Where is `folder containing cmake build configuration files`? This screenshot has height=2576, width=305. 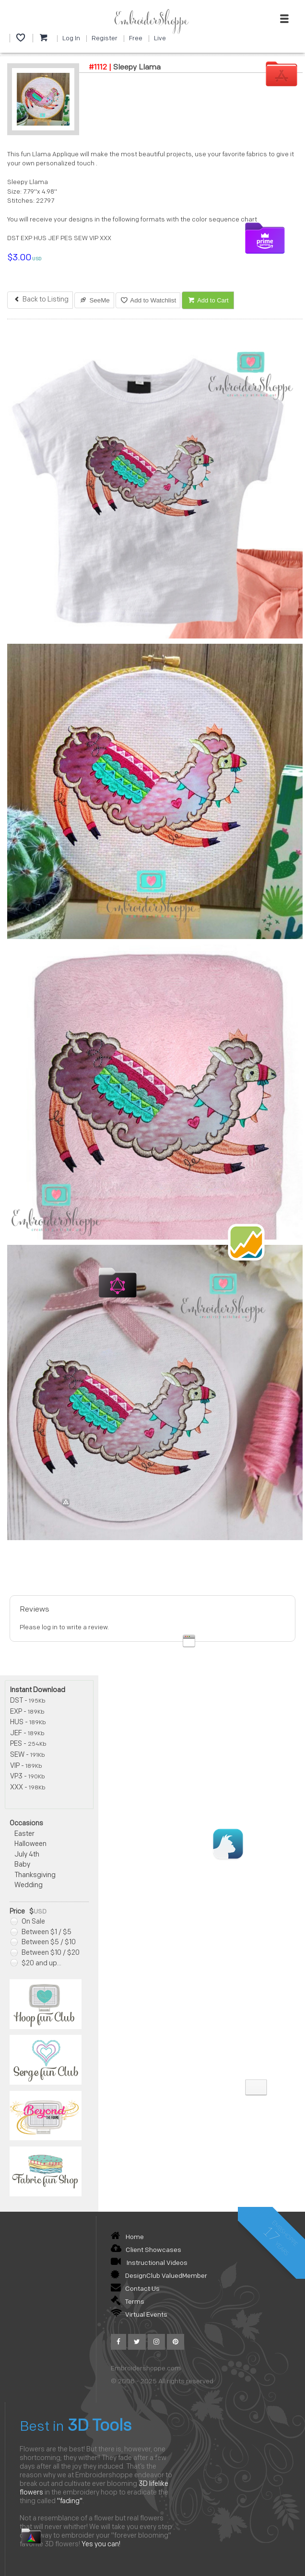
folder containing cmake build configuration files is located at coordinates (31, 2537).